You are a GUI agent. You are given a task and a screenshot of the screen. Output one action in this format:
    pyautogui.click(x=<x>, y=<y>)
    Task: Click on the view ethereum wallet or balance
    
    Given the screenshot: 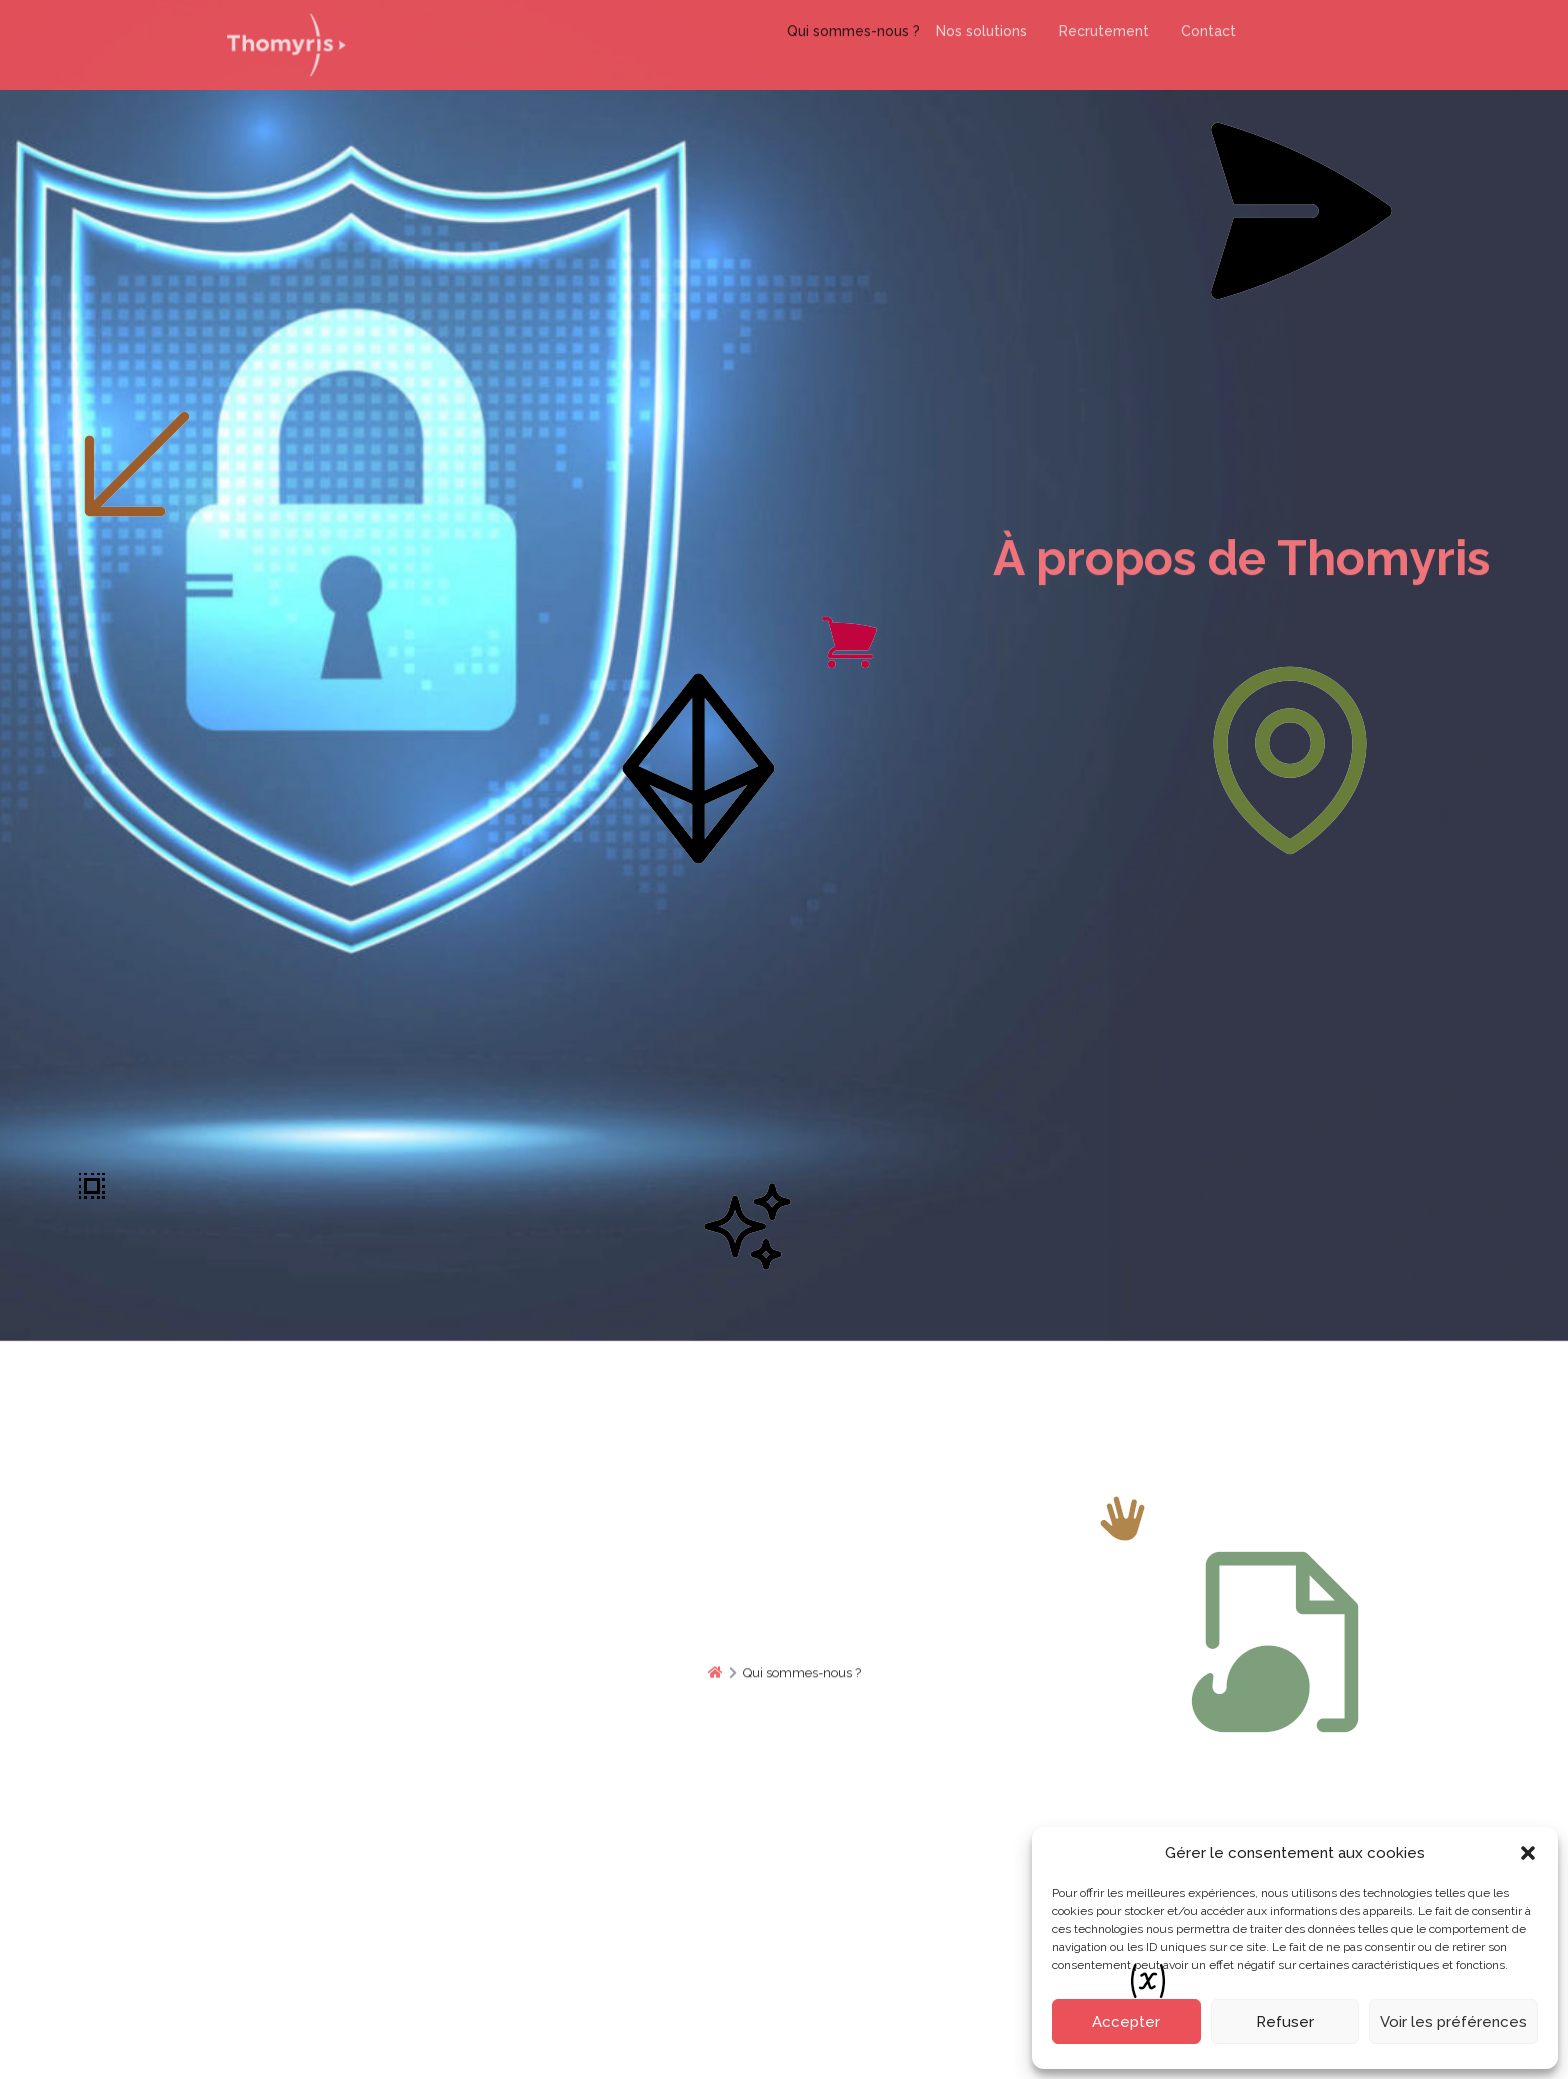 What is the action you would take?
    pyautogui.click(x=698, y=768)
    